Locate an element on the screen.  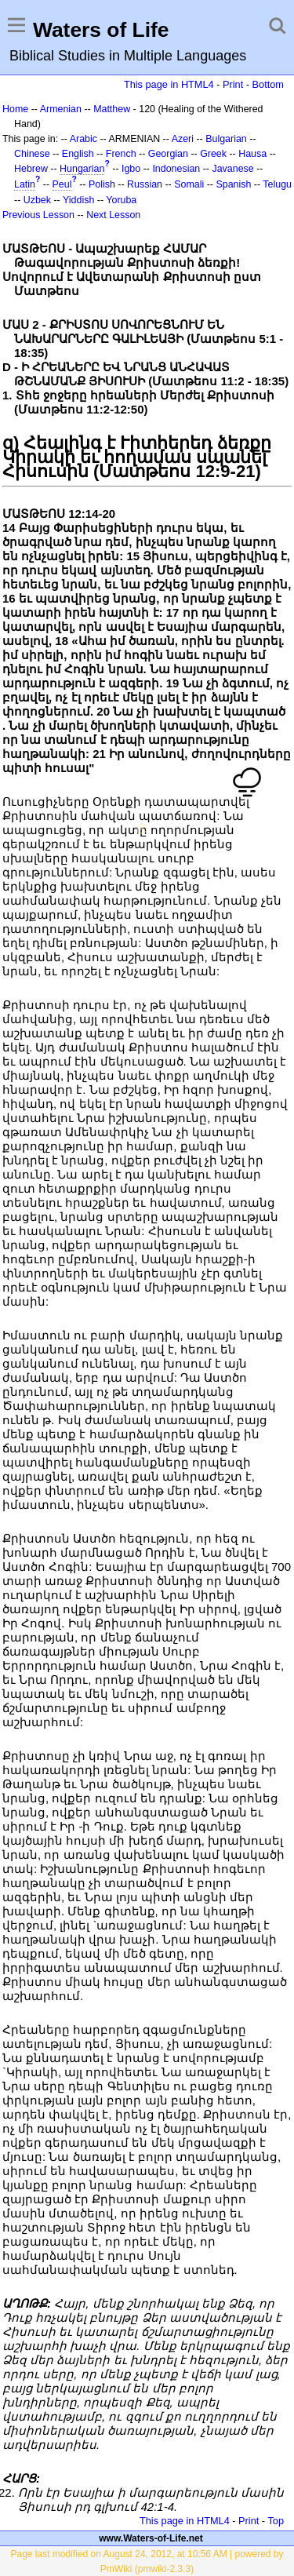
open chat or messaging is located at coordinates (142, 829).